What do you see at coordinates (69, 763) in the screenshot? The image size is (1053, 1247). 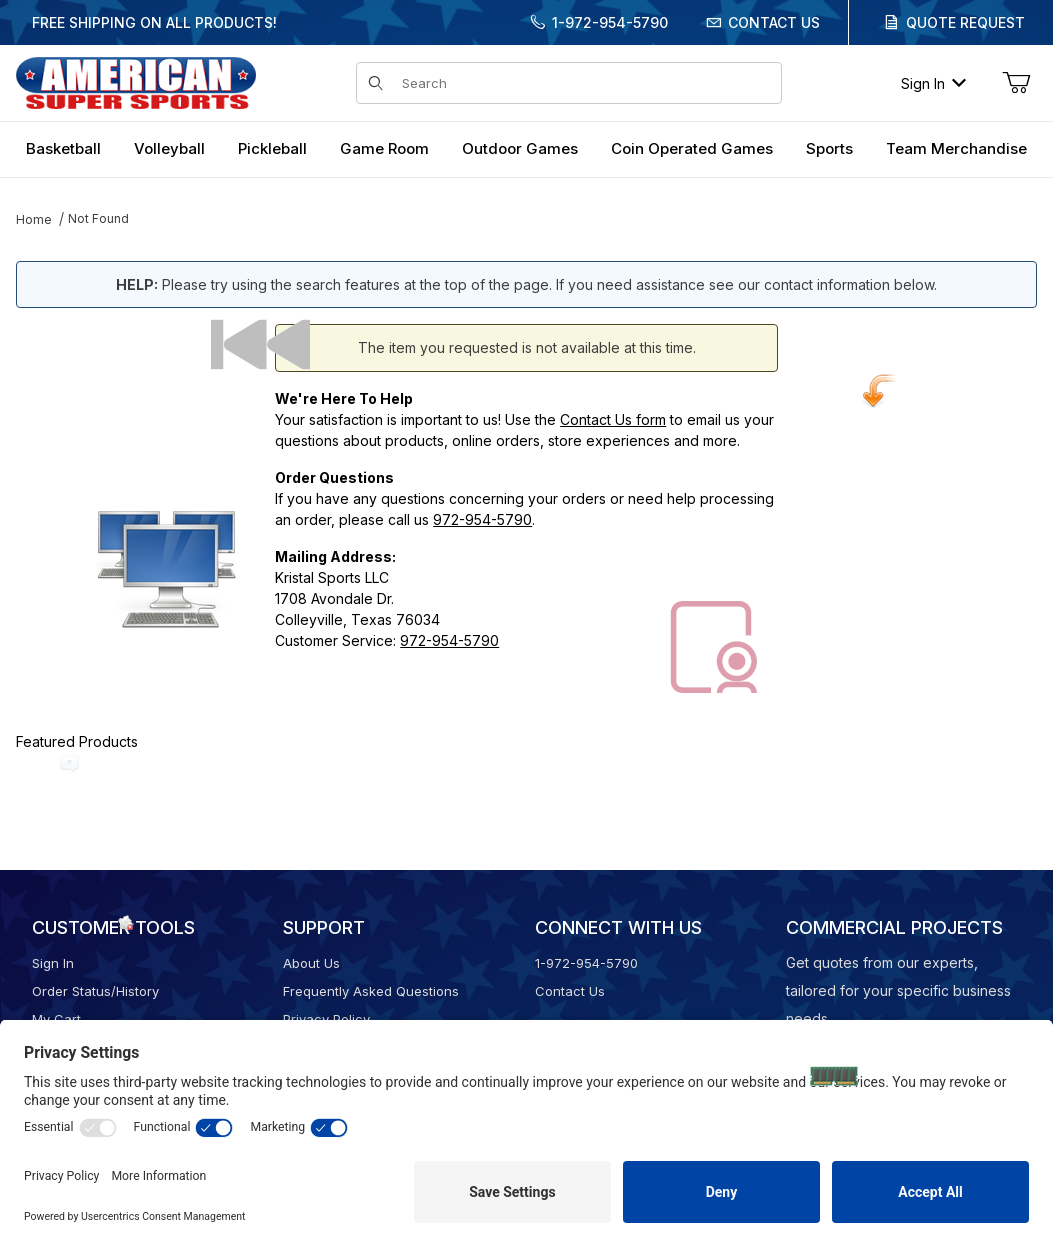 I see `indicates a user is offline or unavailable` at bounding box center [69, 763].